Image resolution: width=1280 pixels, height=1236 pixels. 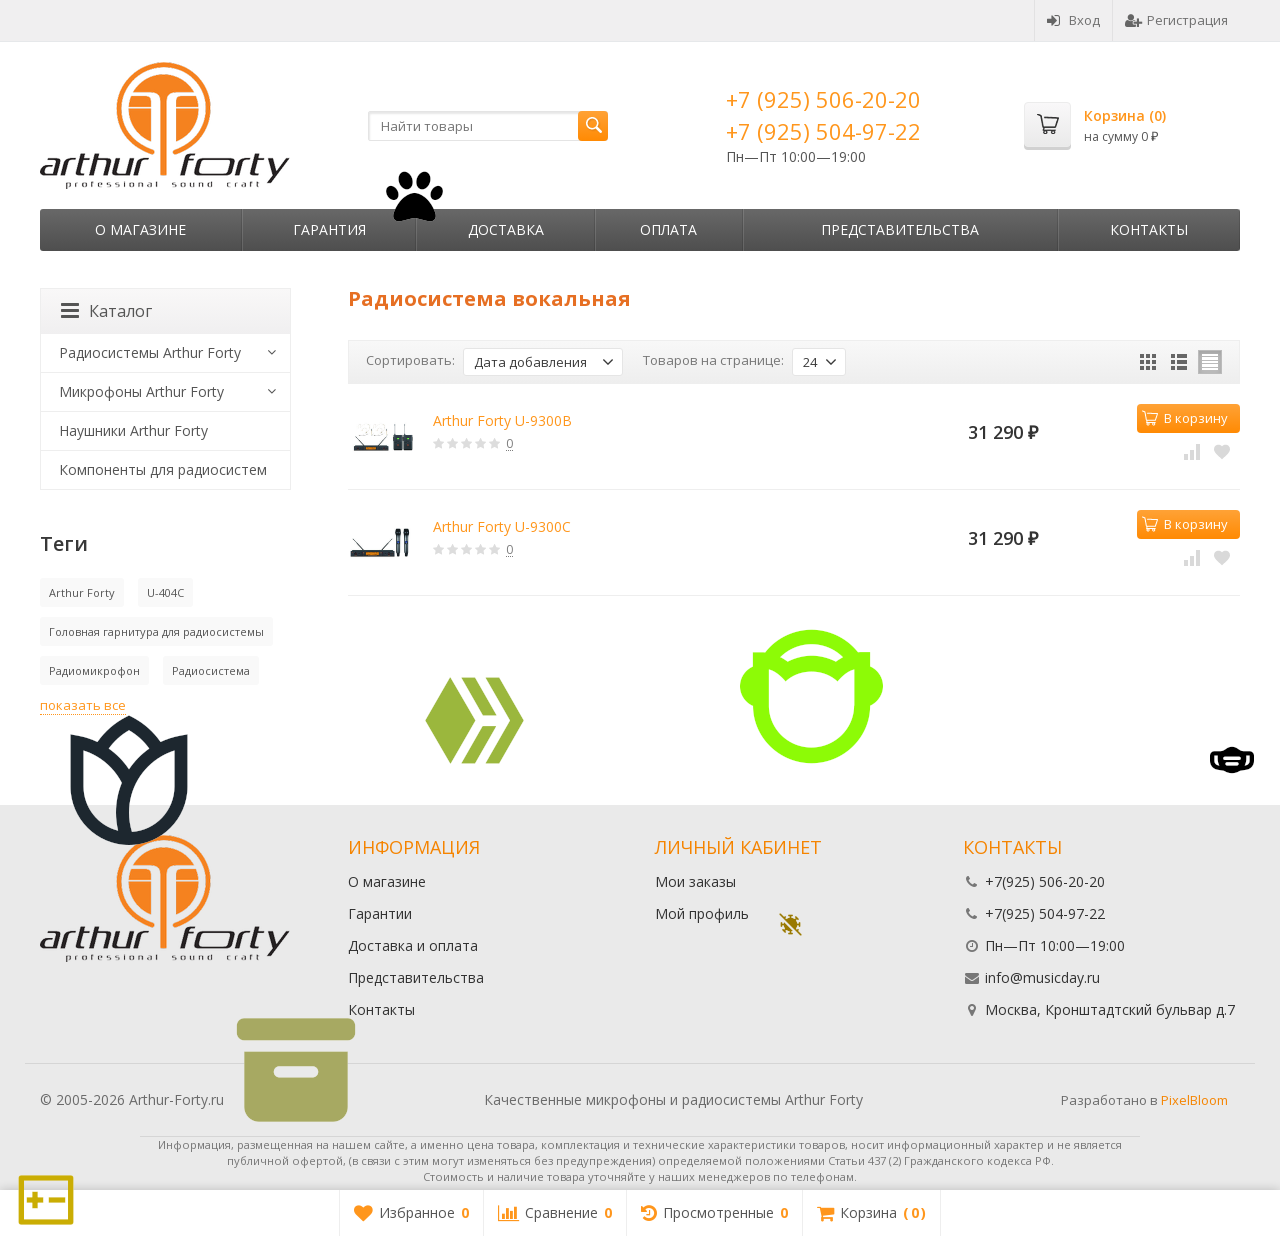 I want to click on indicates face mask required, so click(x=1232, y=760).